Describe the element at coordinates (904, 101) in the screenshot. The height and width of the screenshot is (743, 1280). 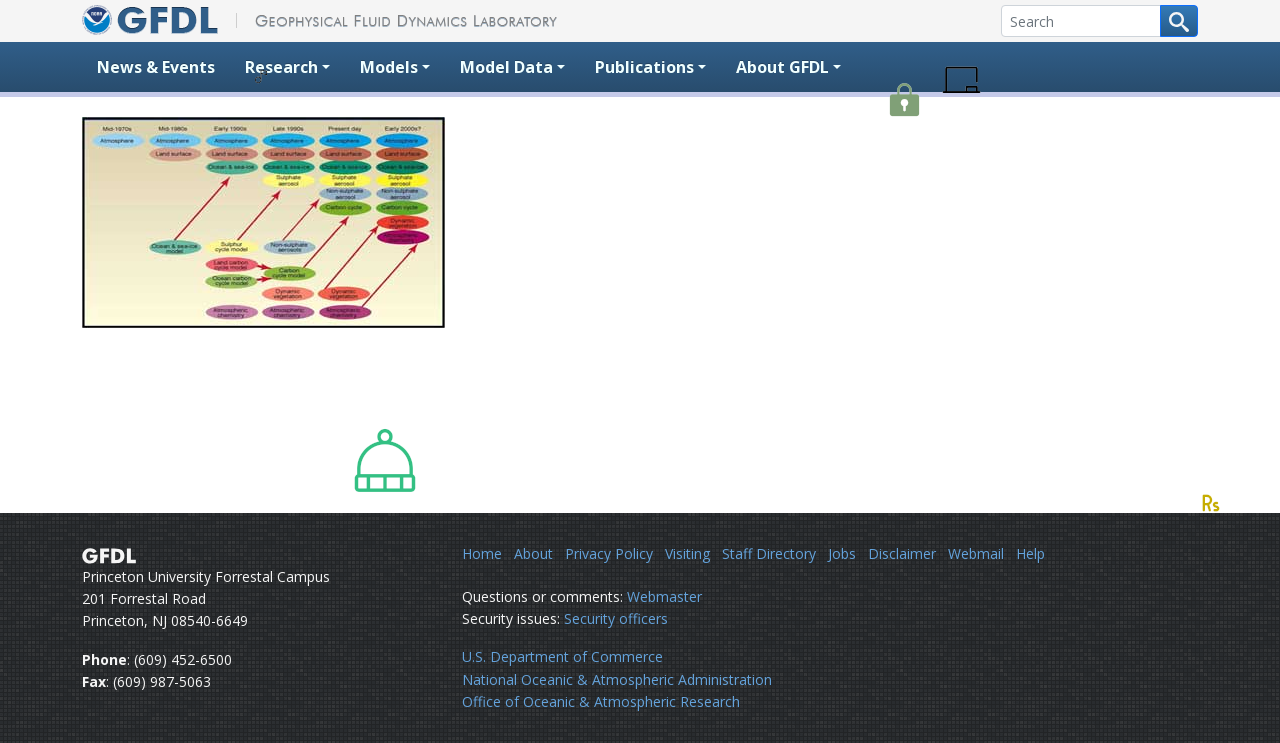
I see `access secure or encrypted content` at that location.